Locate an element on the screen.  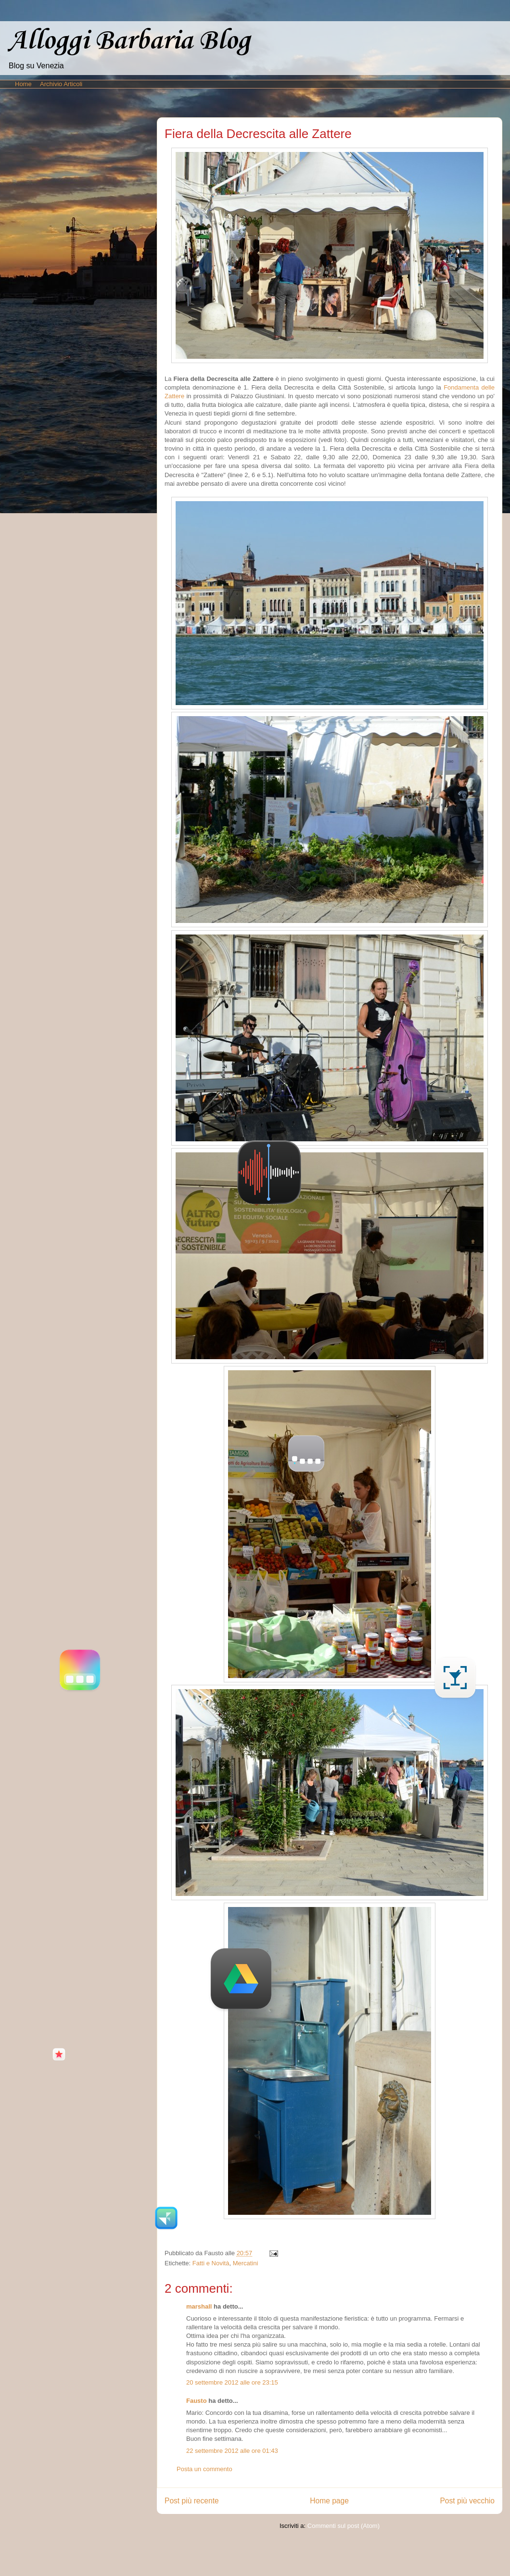
adjust display color and calibration settings is located at coordinates (80, 1670).